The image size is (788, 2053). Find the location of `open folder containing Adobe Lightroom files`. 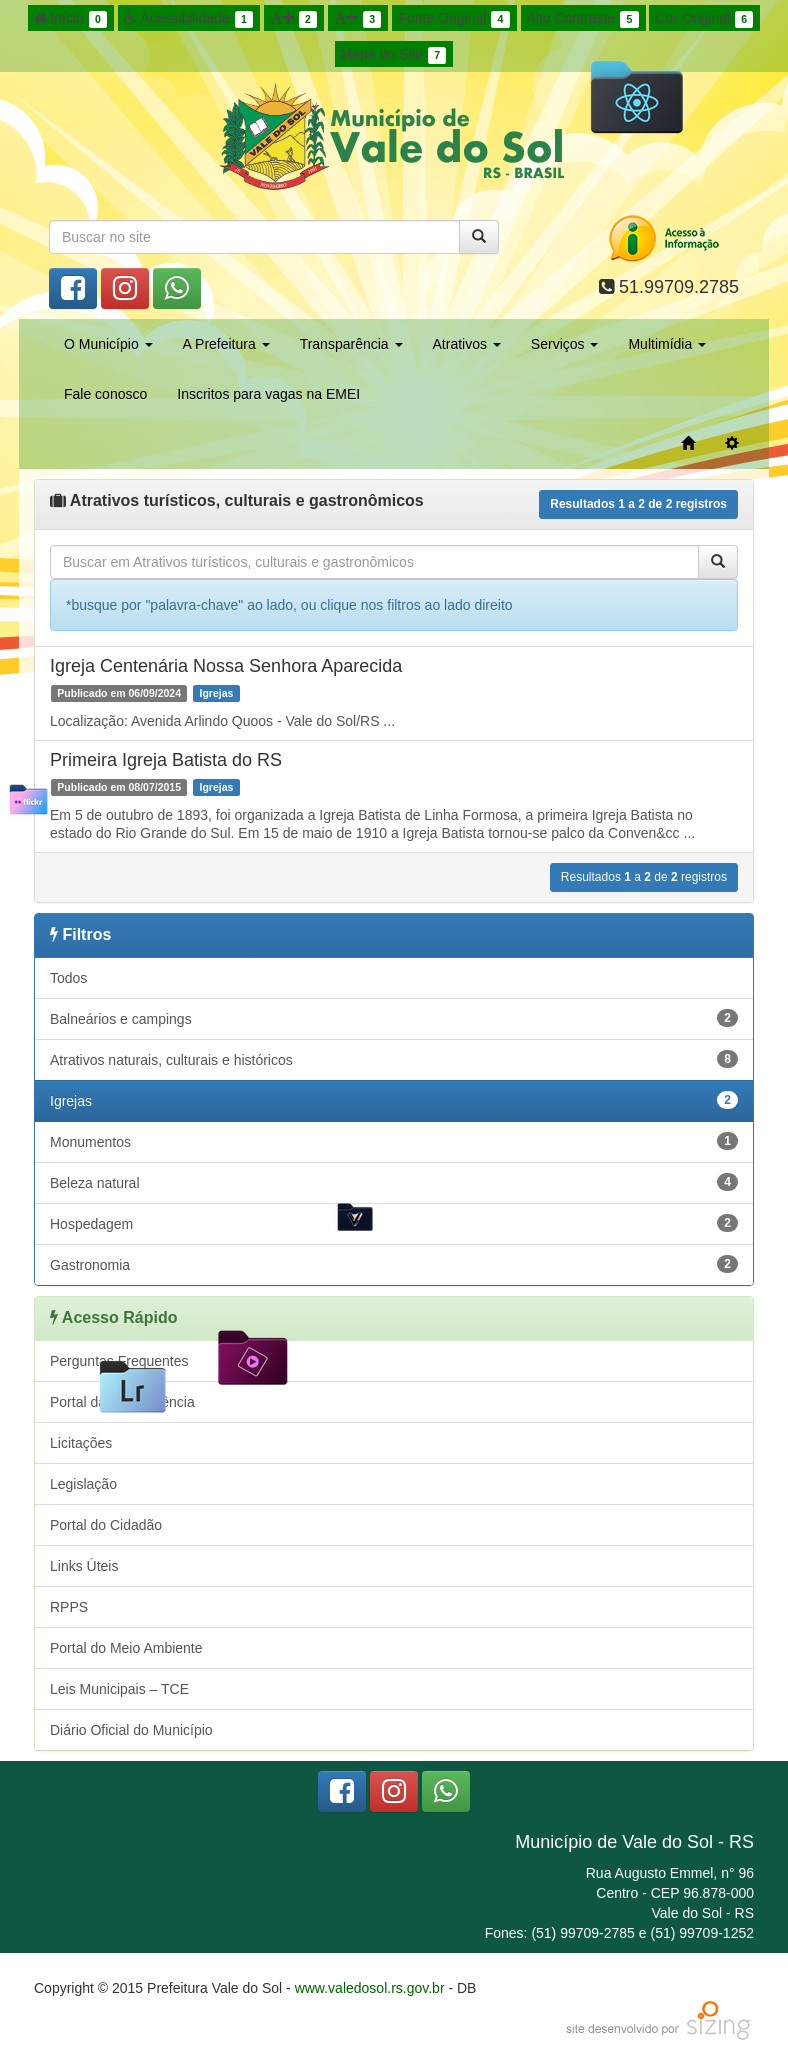

open folder containing Adobe Lightroom files is located at coordinates (132, 1388).